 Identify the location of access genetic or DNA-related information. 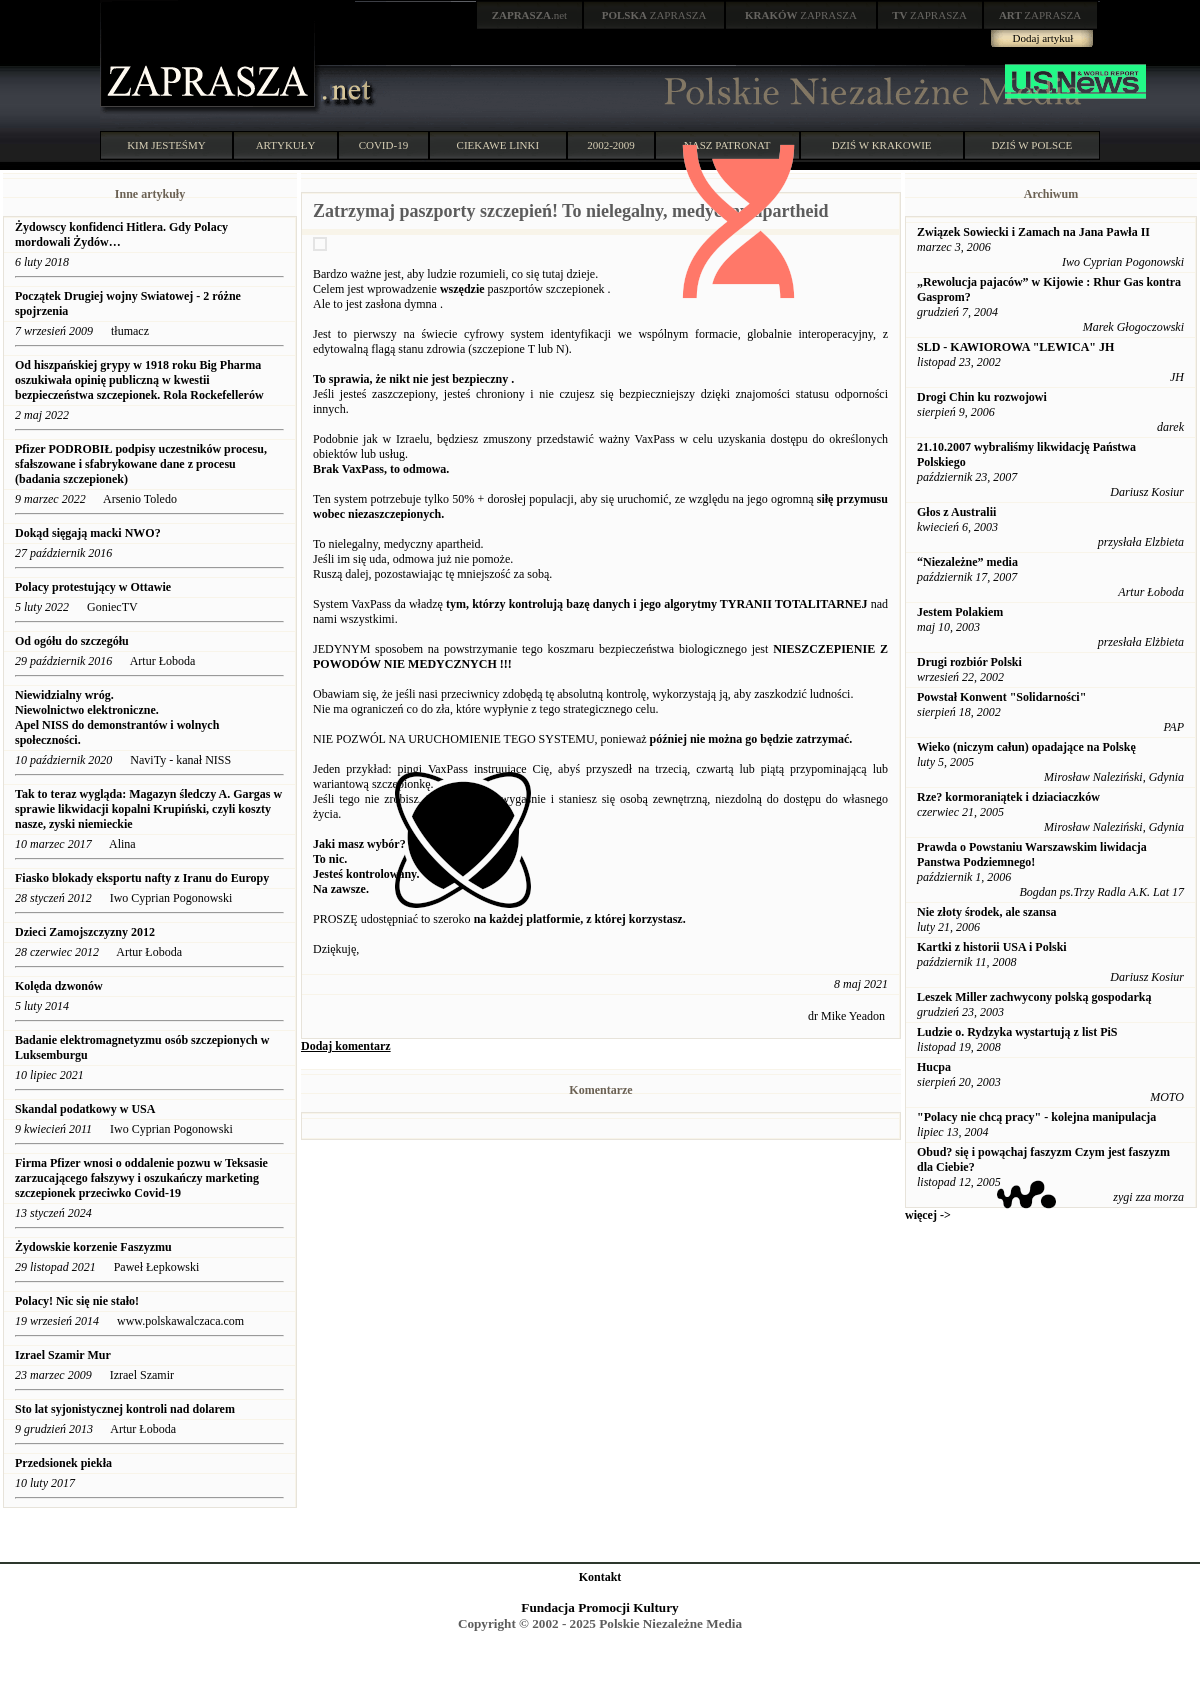
(738, 221).